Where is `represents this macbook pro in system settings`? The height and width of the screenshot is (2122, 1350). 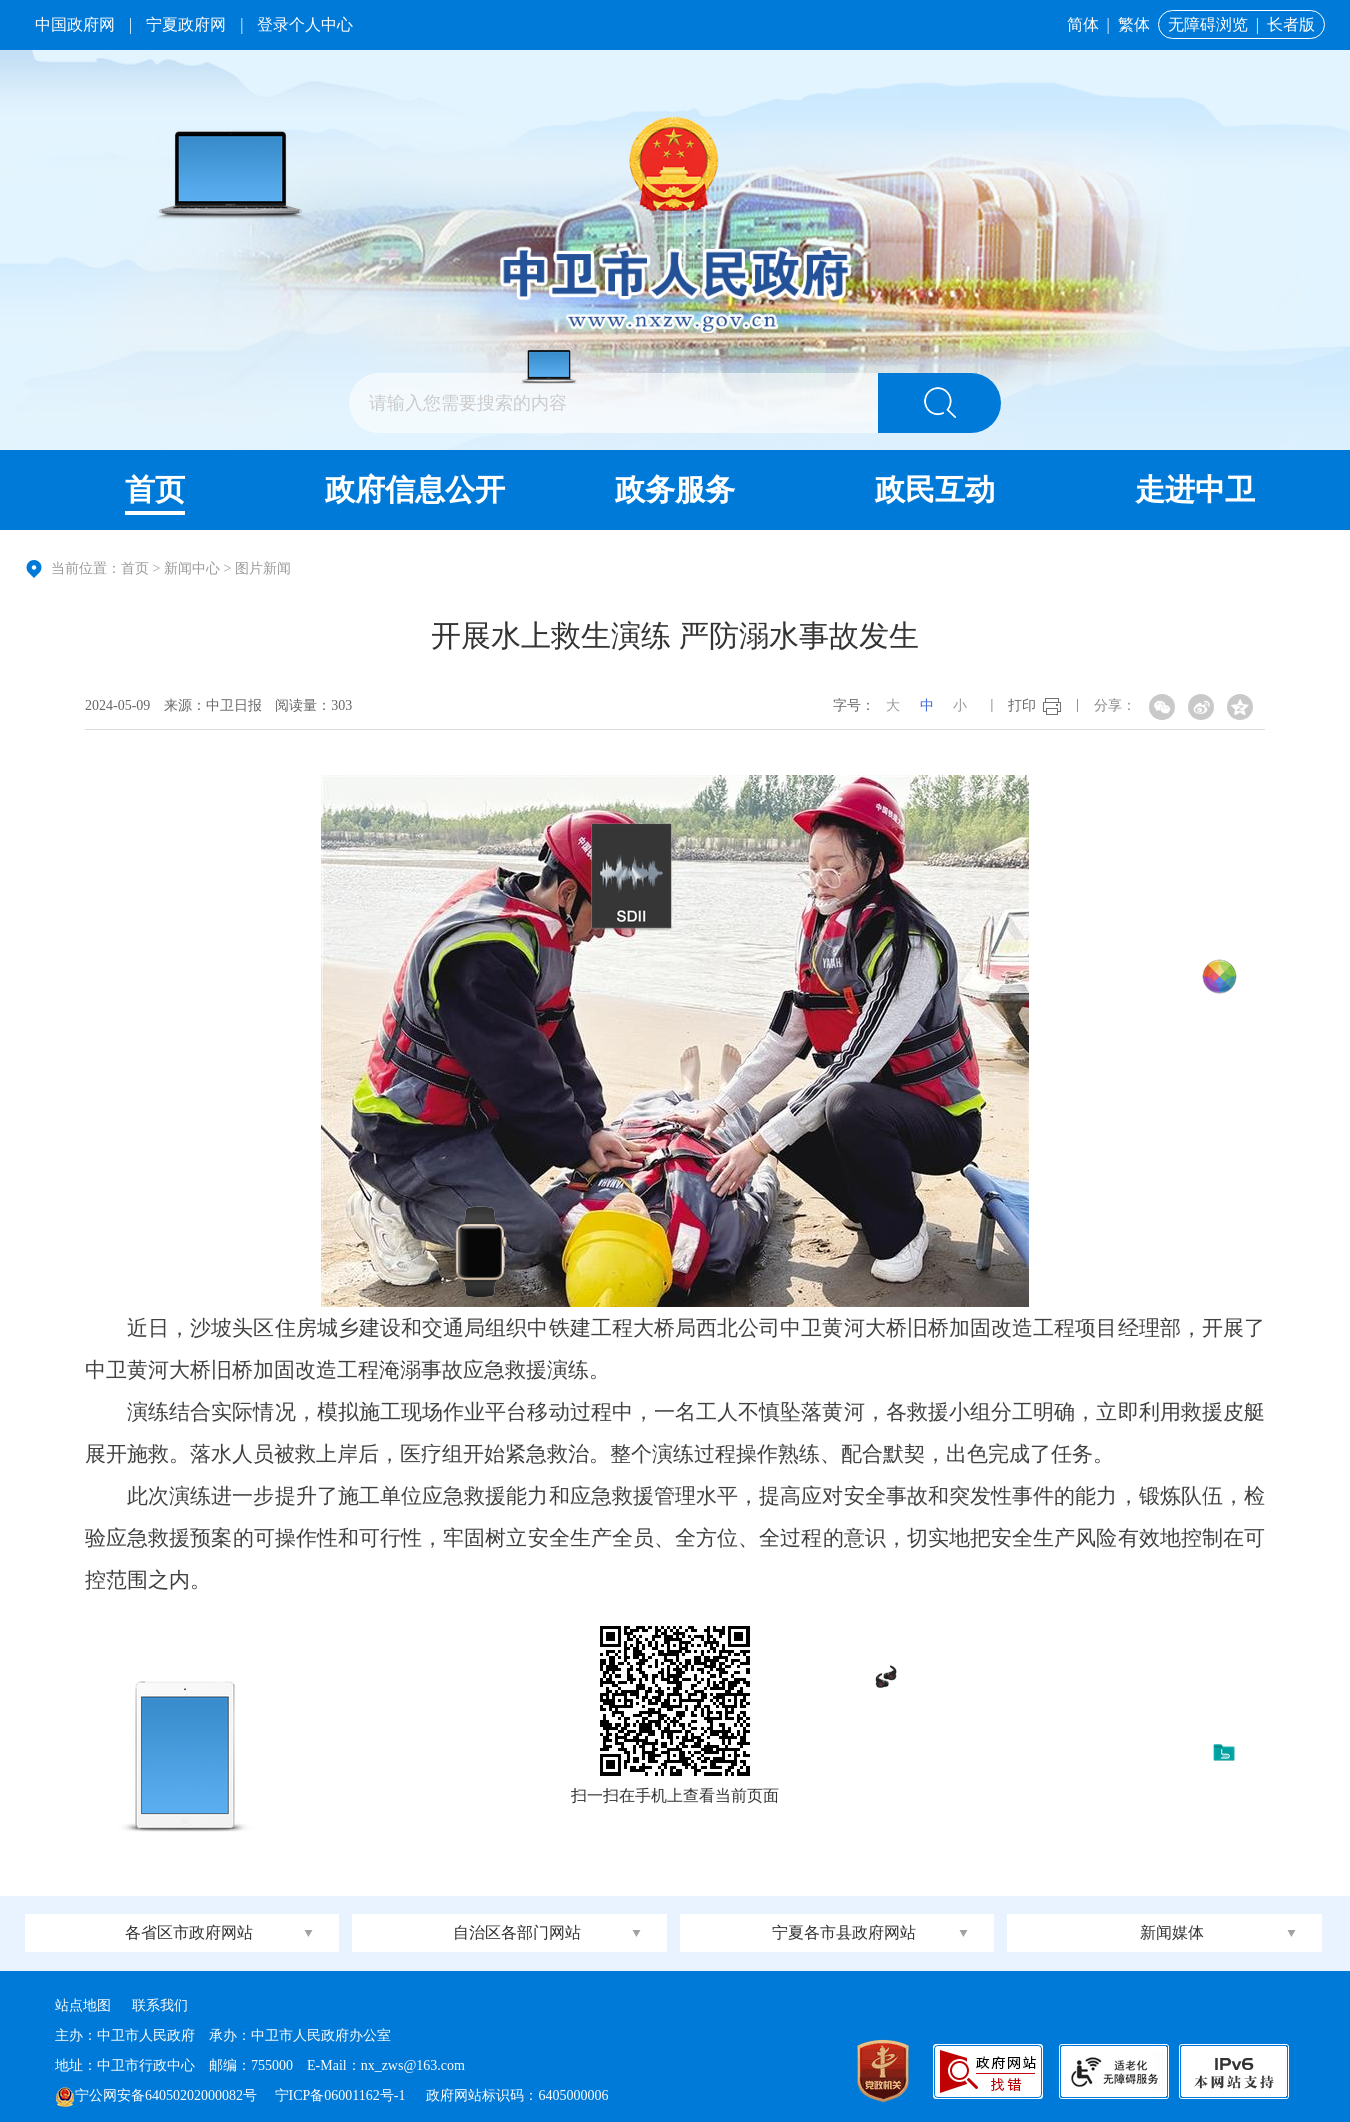
represents this macbook pro in system settings is located at coordinates (549, 362).